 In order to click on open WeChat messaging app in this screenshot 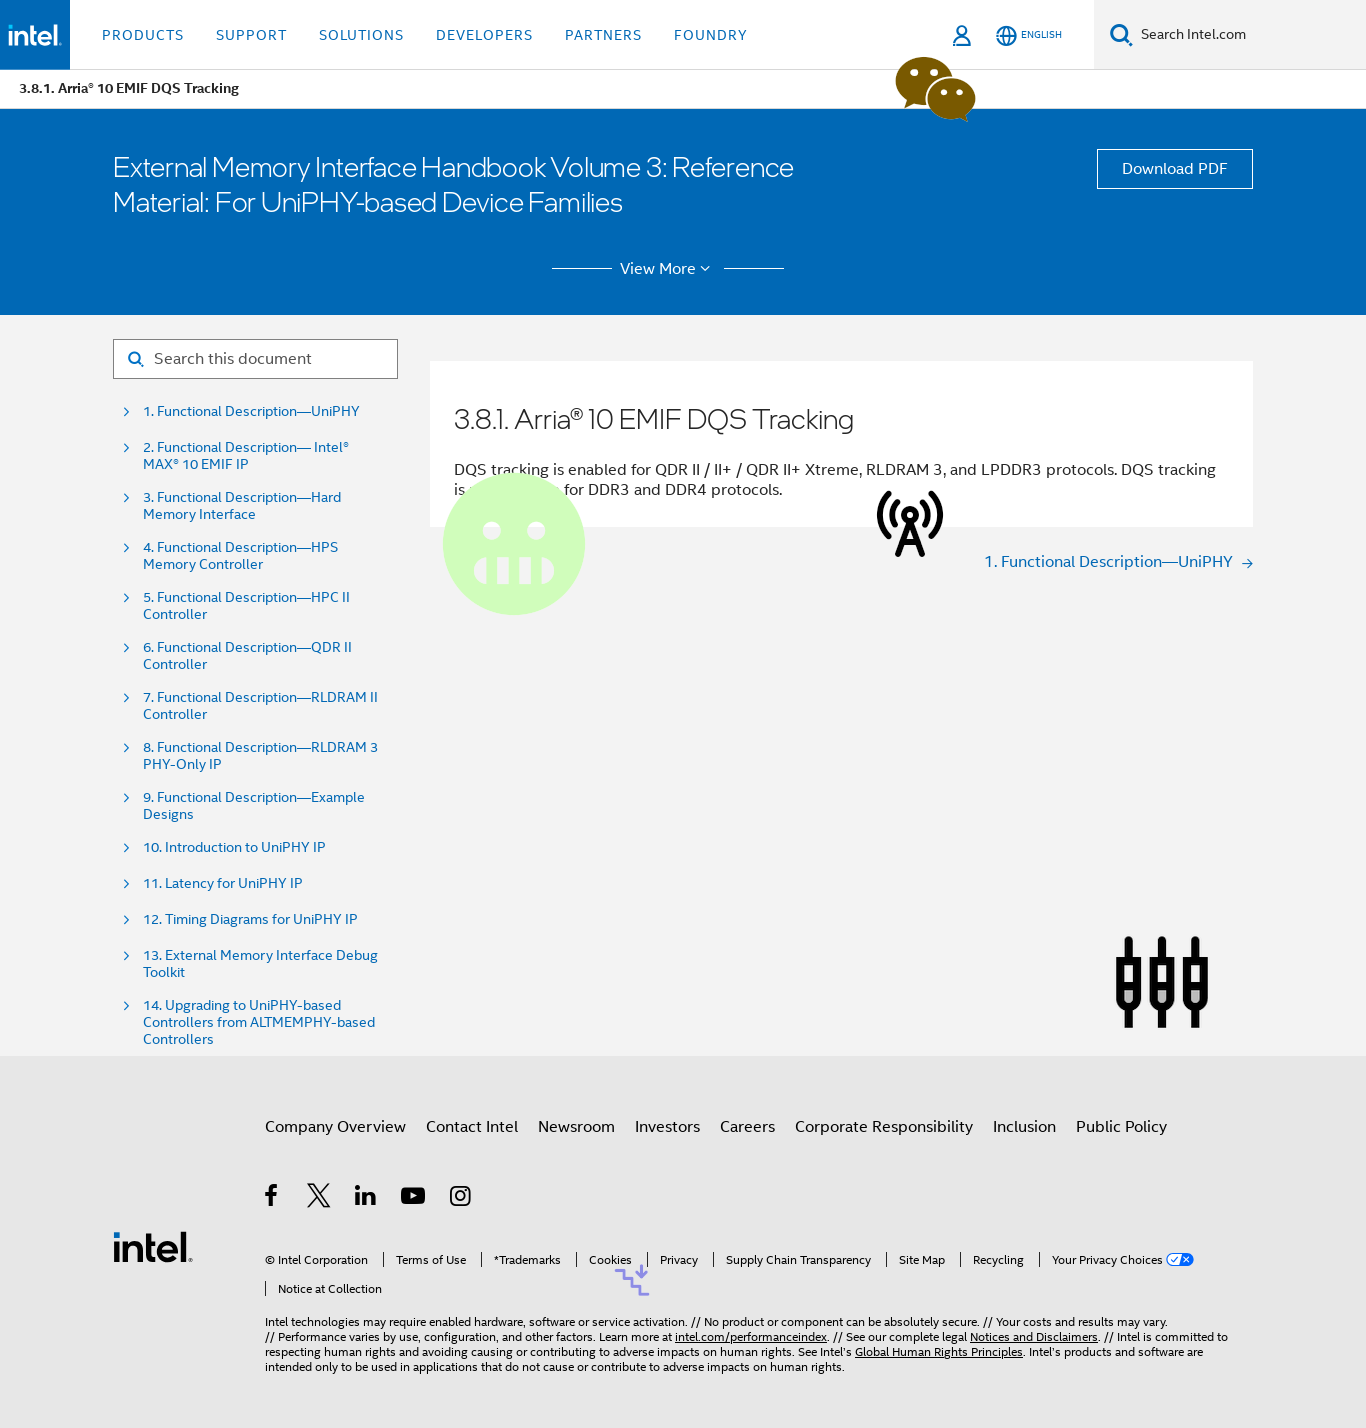, I will do `click(935, 89)`.